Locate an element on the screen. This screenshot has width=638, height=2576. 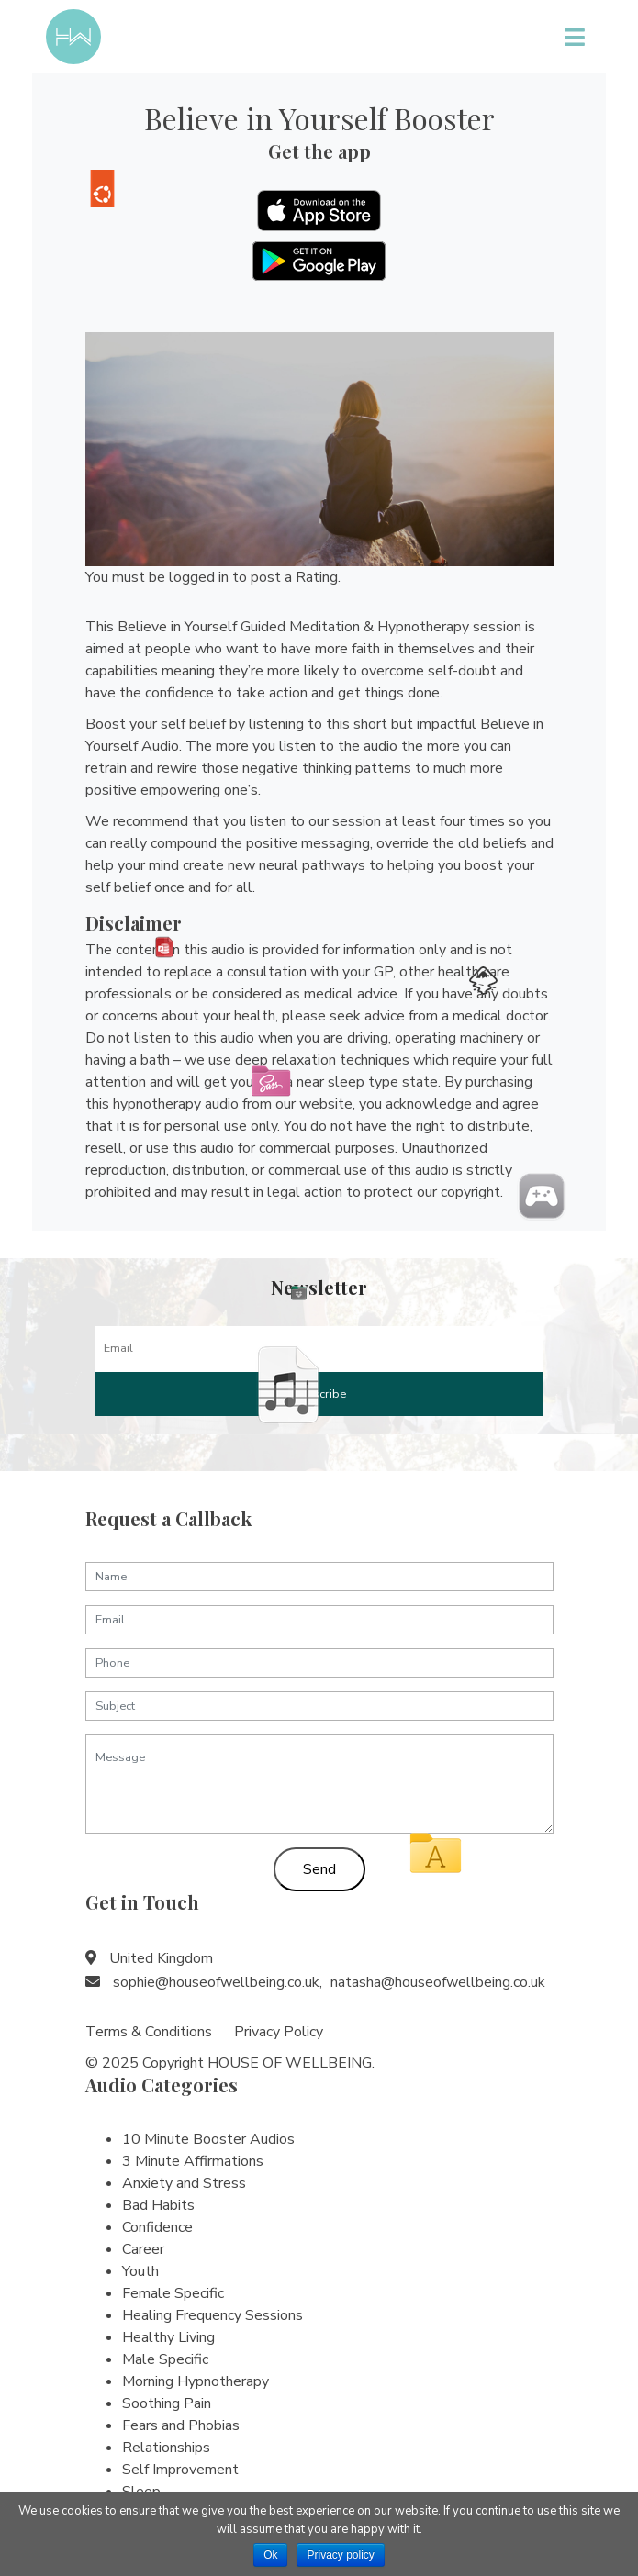
open the ubuntu application menu is located at coordinates (102, 188).